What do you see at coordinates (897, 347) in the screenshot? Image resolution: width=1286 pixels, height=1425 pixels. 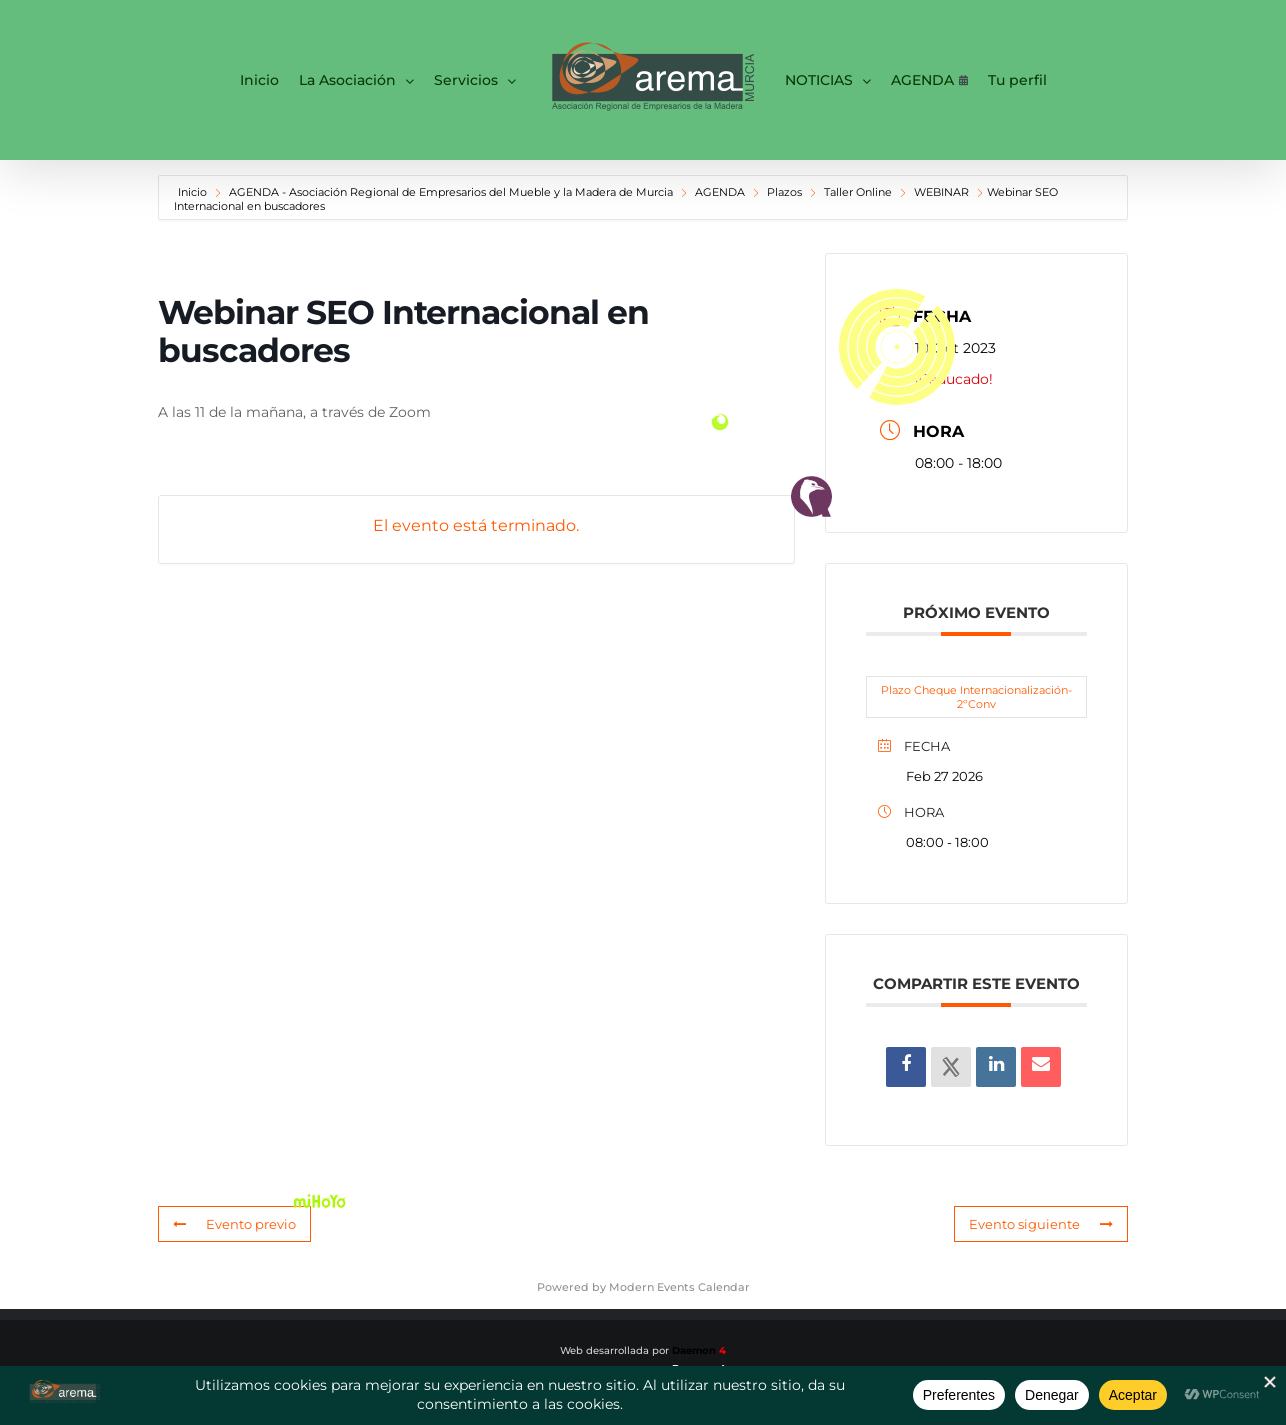 I see `open discogs music database` at bounding box center [897, 347].